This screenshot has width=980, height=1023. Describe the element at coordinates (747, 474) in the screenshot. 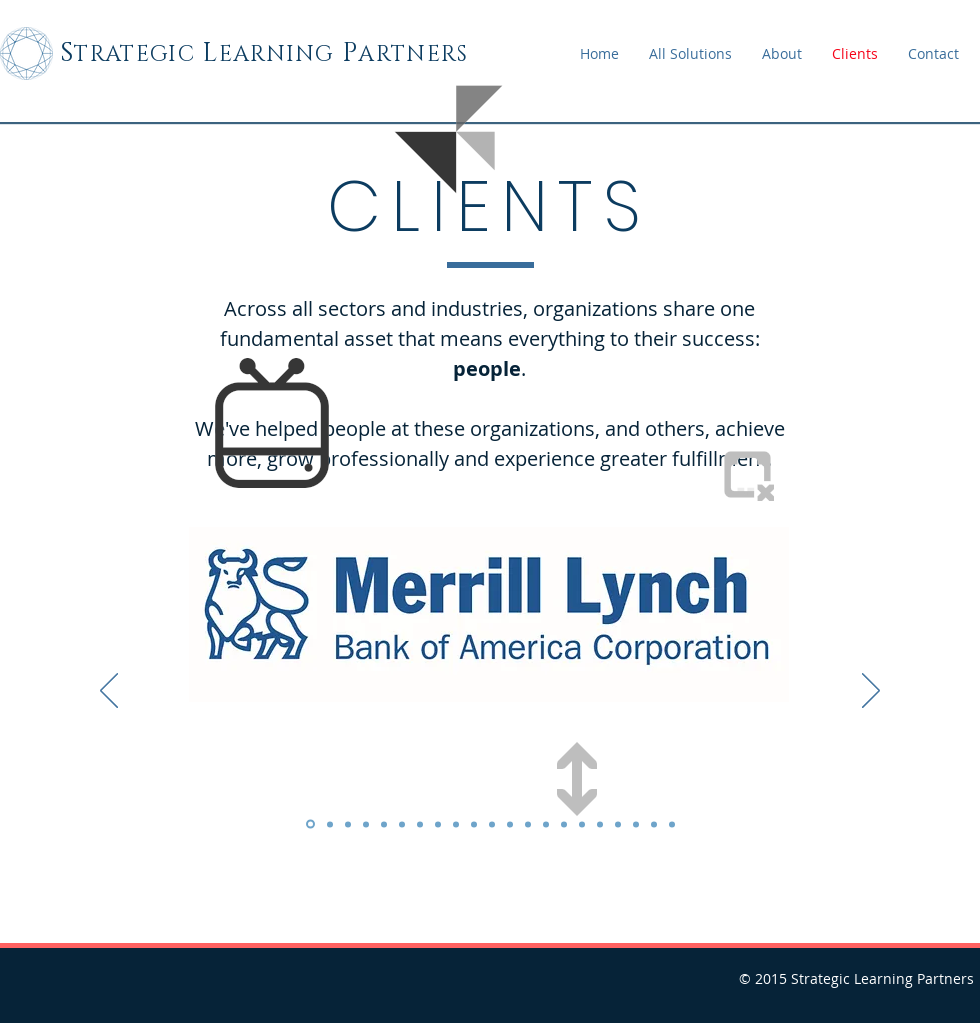

I see `indicates wired network connection is offline` at that location.